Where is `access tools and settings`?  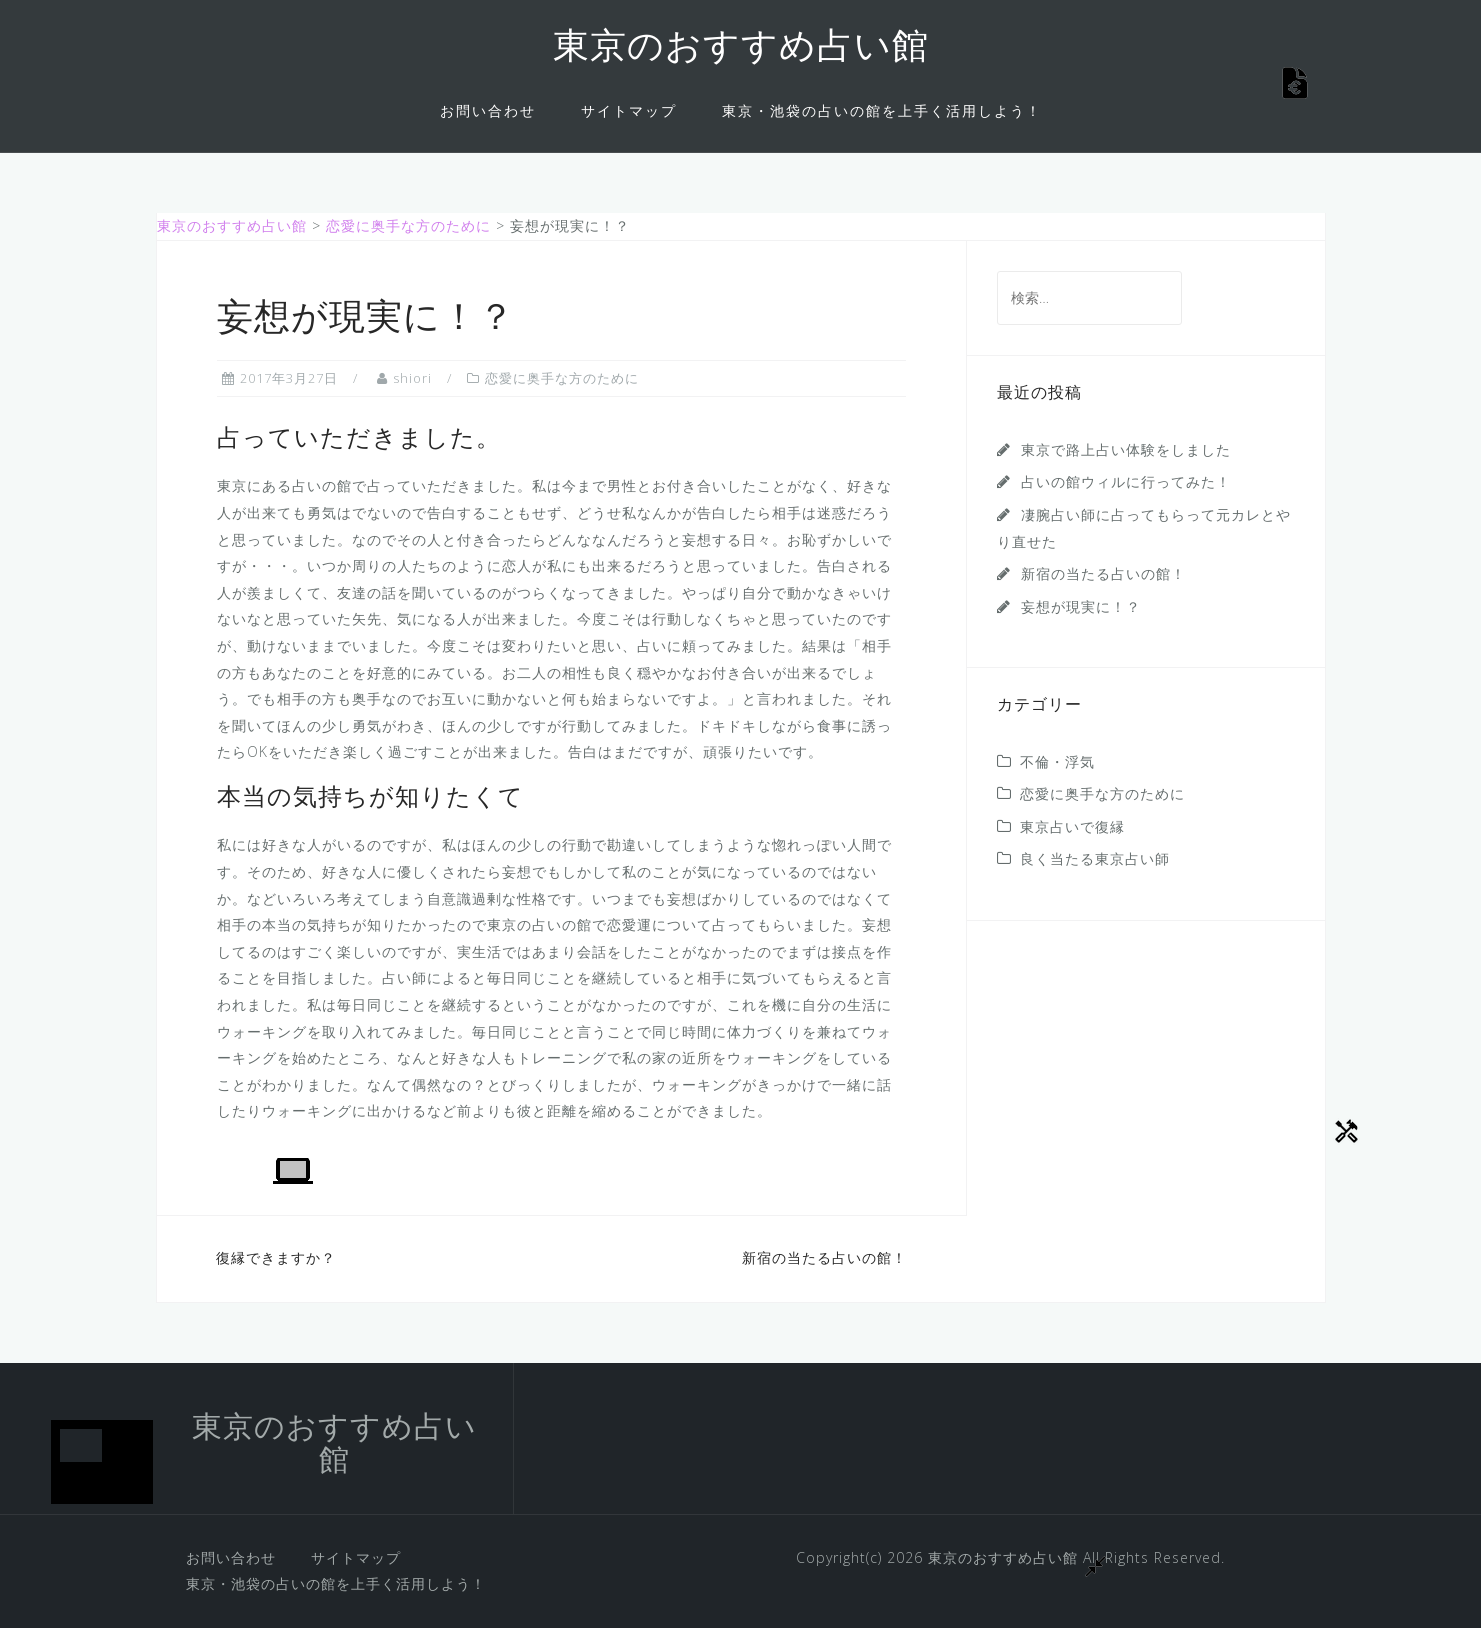 access tools and settings is located at coordinates (1346, 1131).